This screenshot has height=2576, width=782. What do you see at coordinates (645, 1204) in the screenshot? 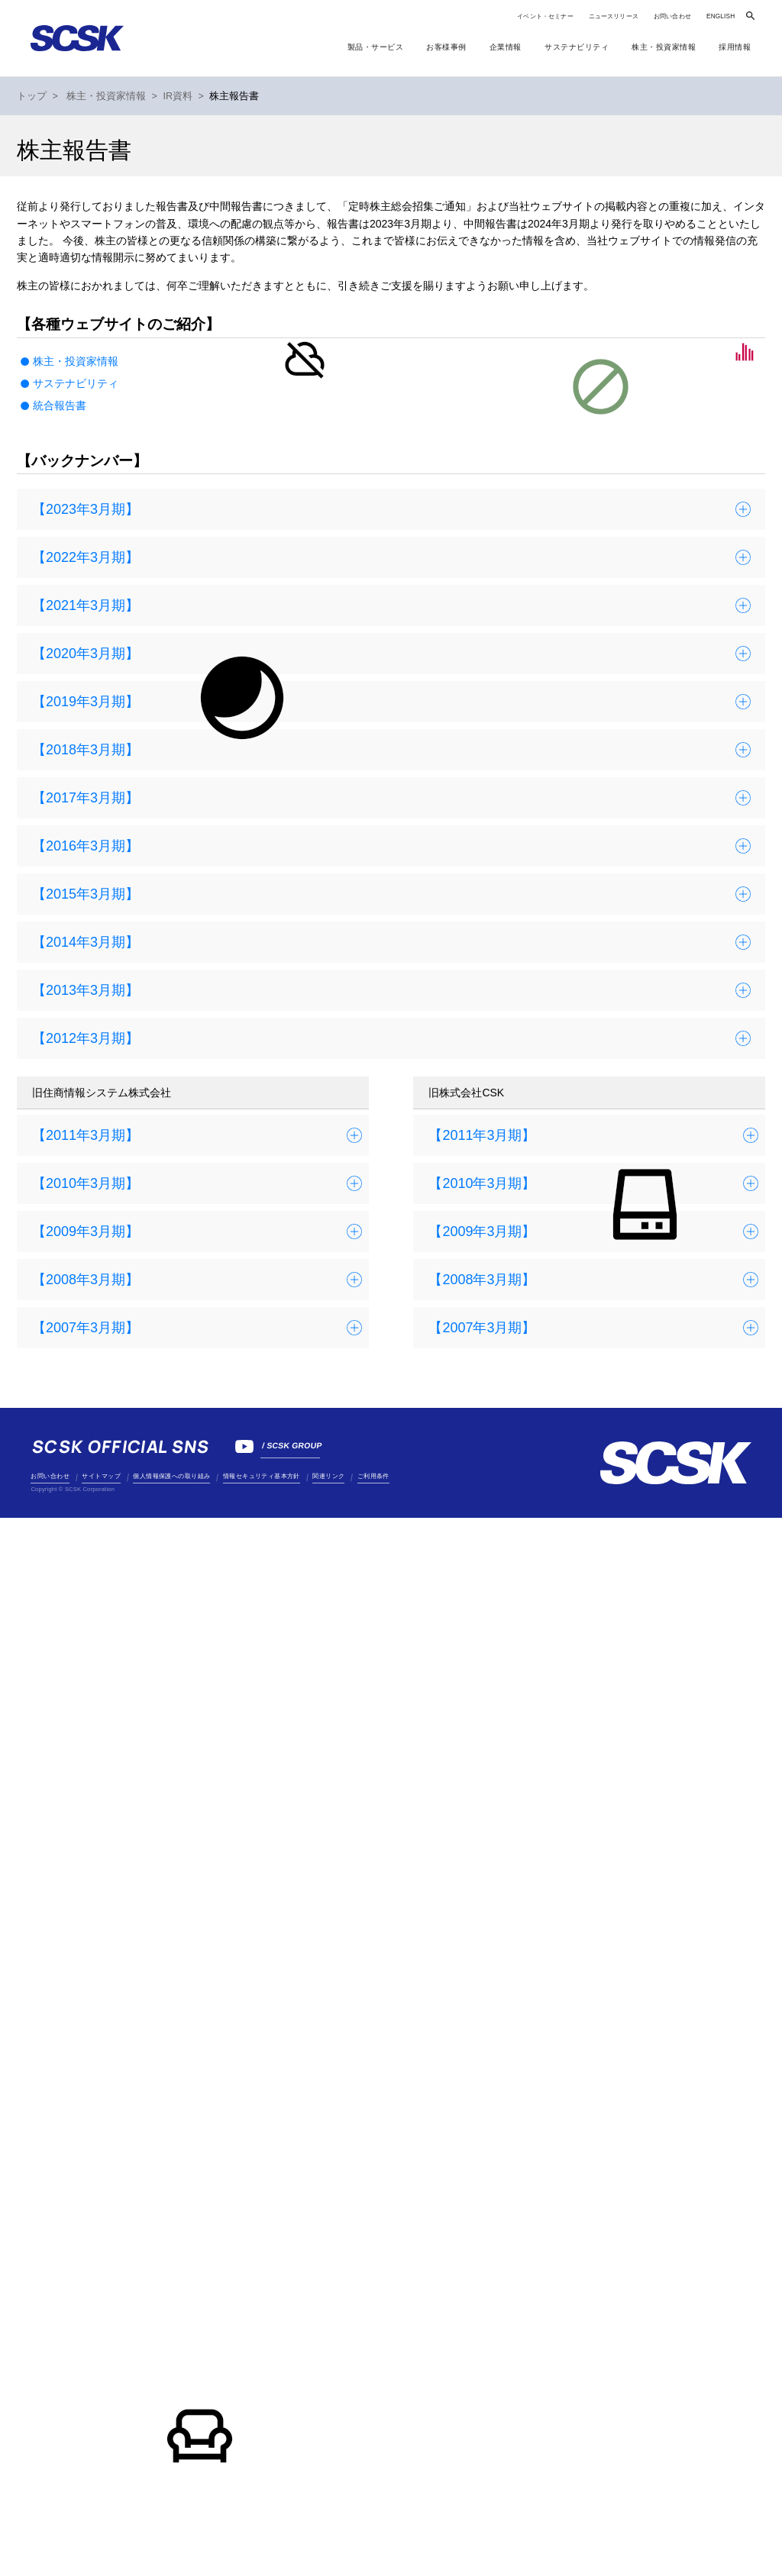
I see `access external storage or hard drive` at bounding box center [645, 1204].